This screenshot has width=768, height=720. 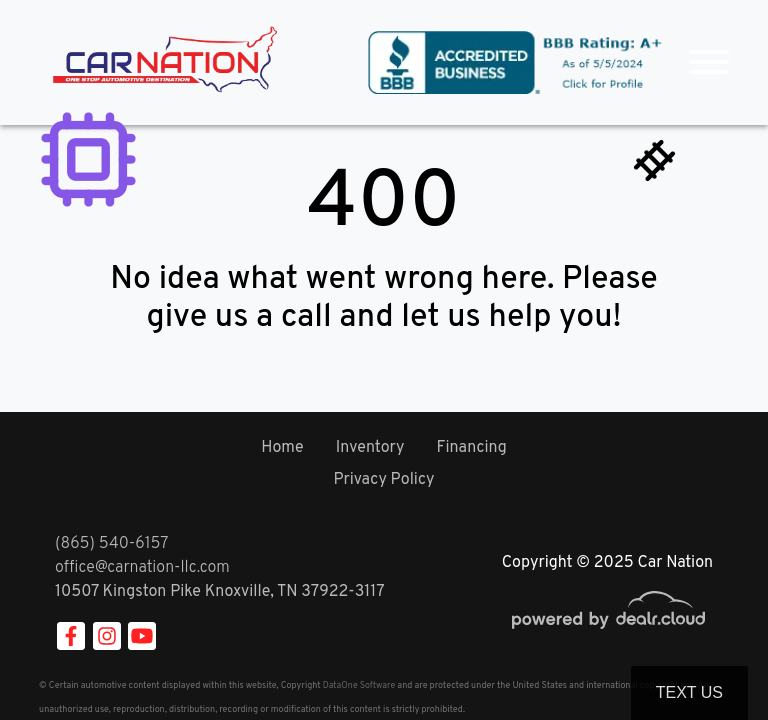 I want to click on view system performance and processor information, so click(x=88, y=159).